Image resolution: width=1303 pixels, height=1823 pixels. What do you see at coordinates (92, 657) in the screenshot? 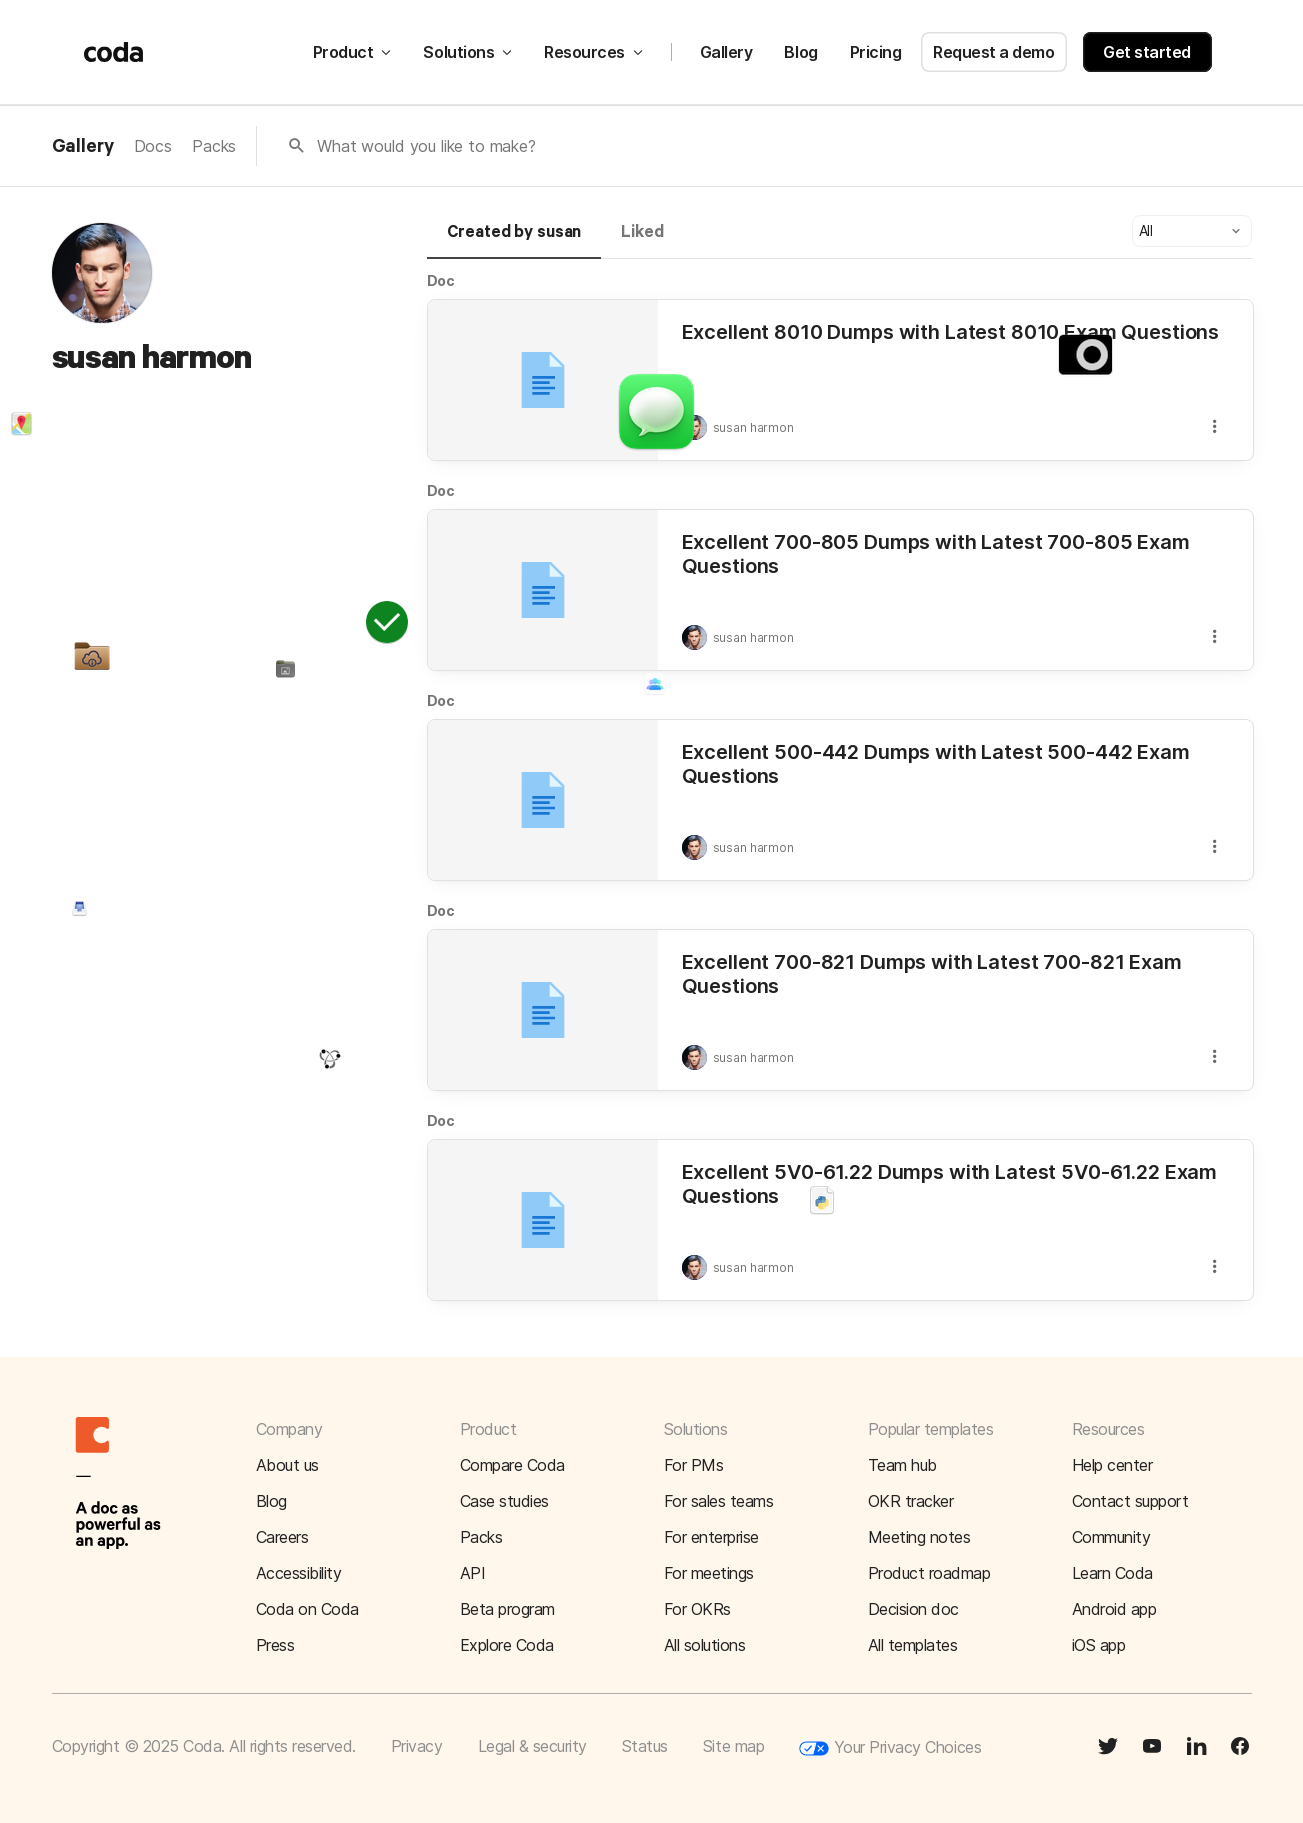
I see `open apache httpd server configuration folder` at bounding box center [92, 657].